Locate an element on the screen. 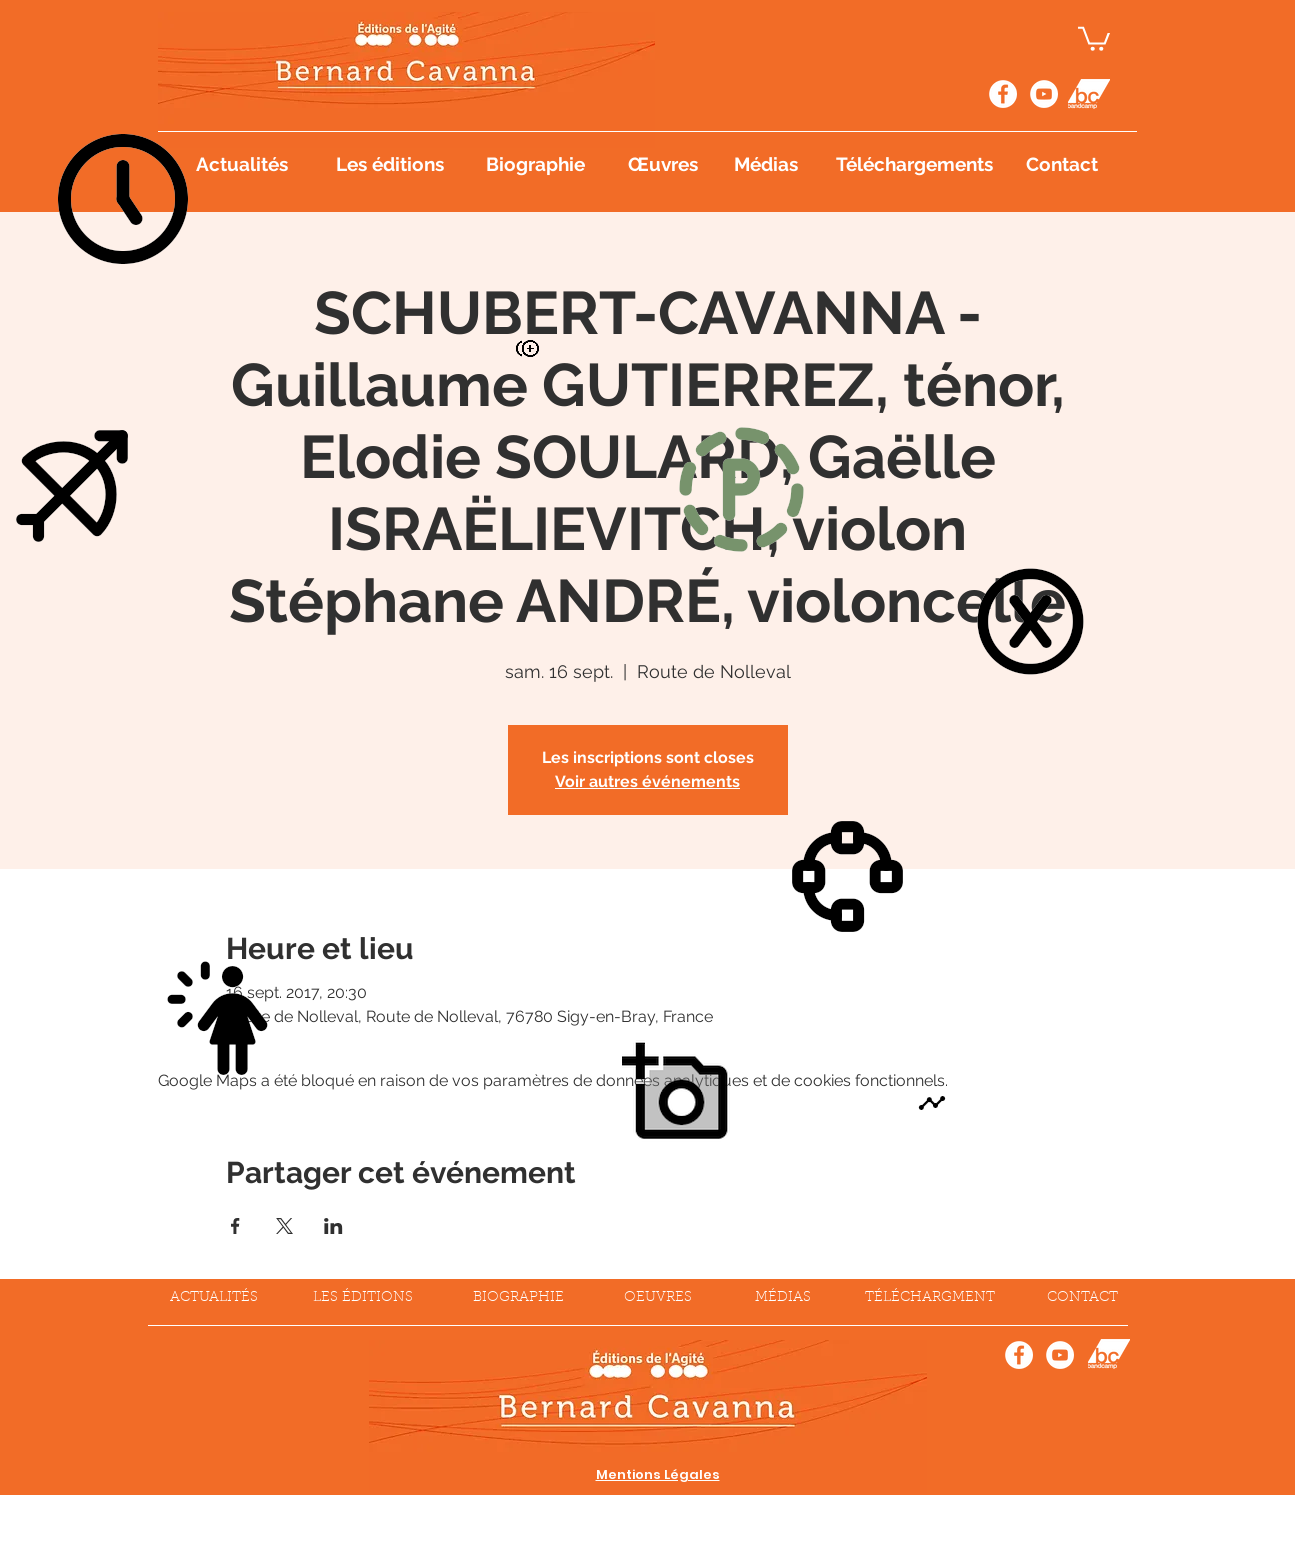 This screenshot has width=1295, height=1561. view current time is located at coordinates (123, 199).